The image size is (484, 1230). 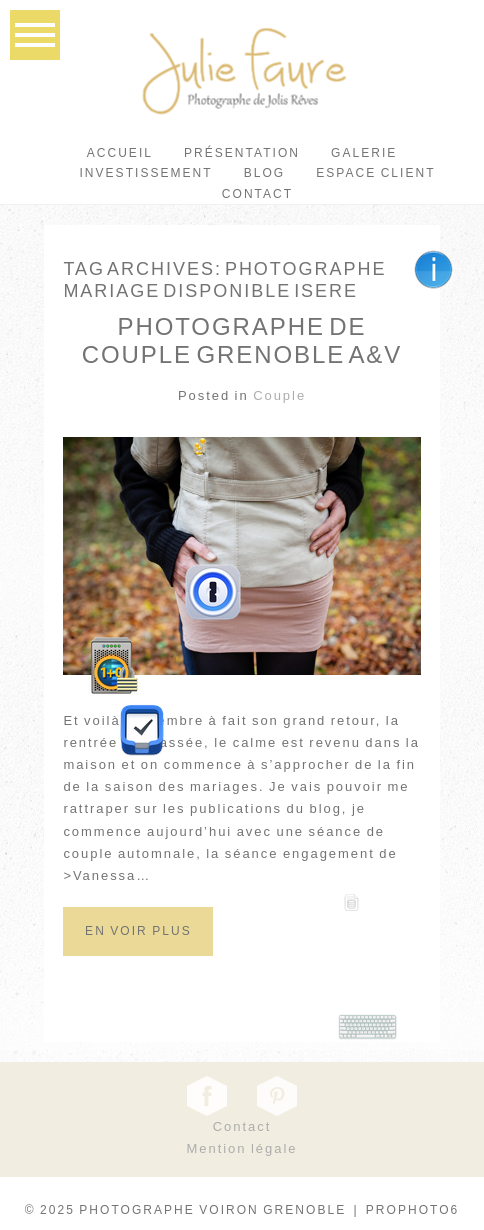 I want to click on access particle emitter effects library in iMovie, so click(x=199, y=446).